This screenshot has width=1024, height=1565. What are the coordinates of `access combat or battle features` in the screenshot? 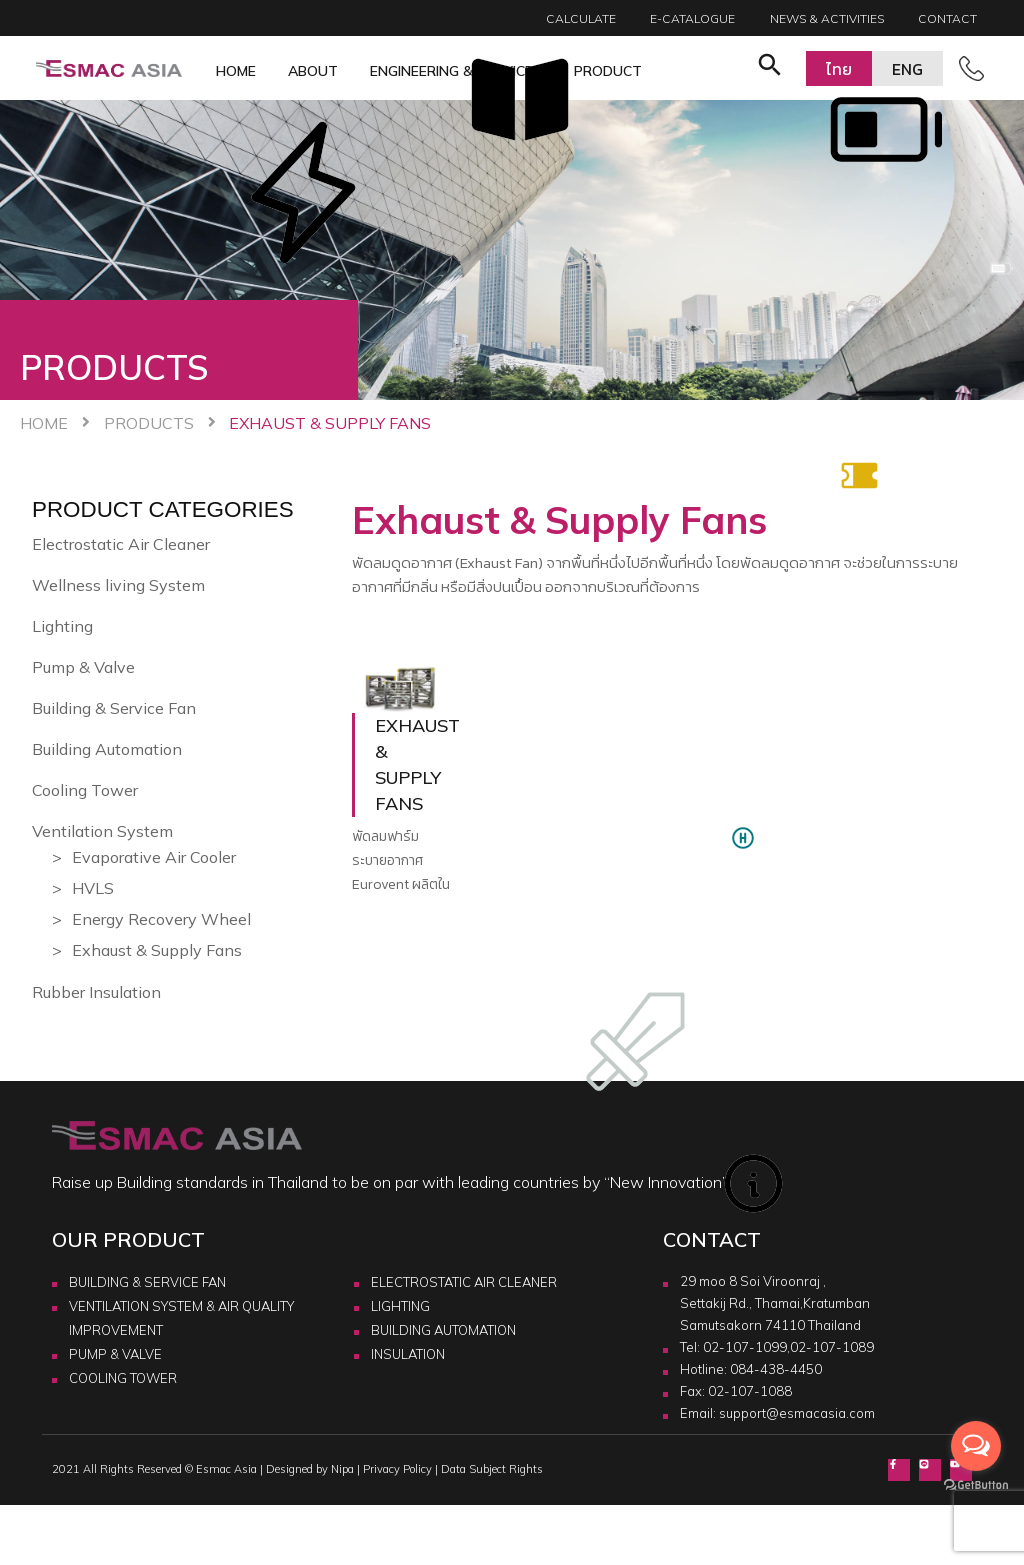 It's located at (637, 1039).